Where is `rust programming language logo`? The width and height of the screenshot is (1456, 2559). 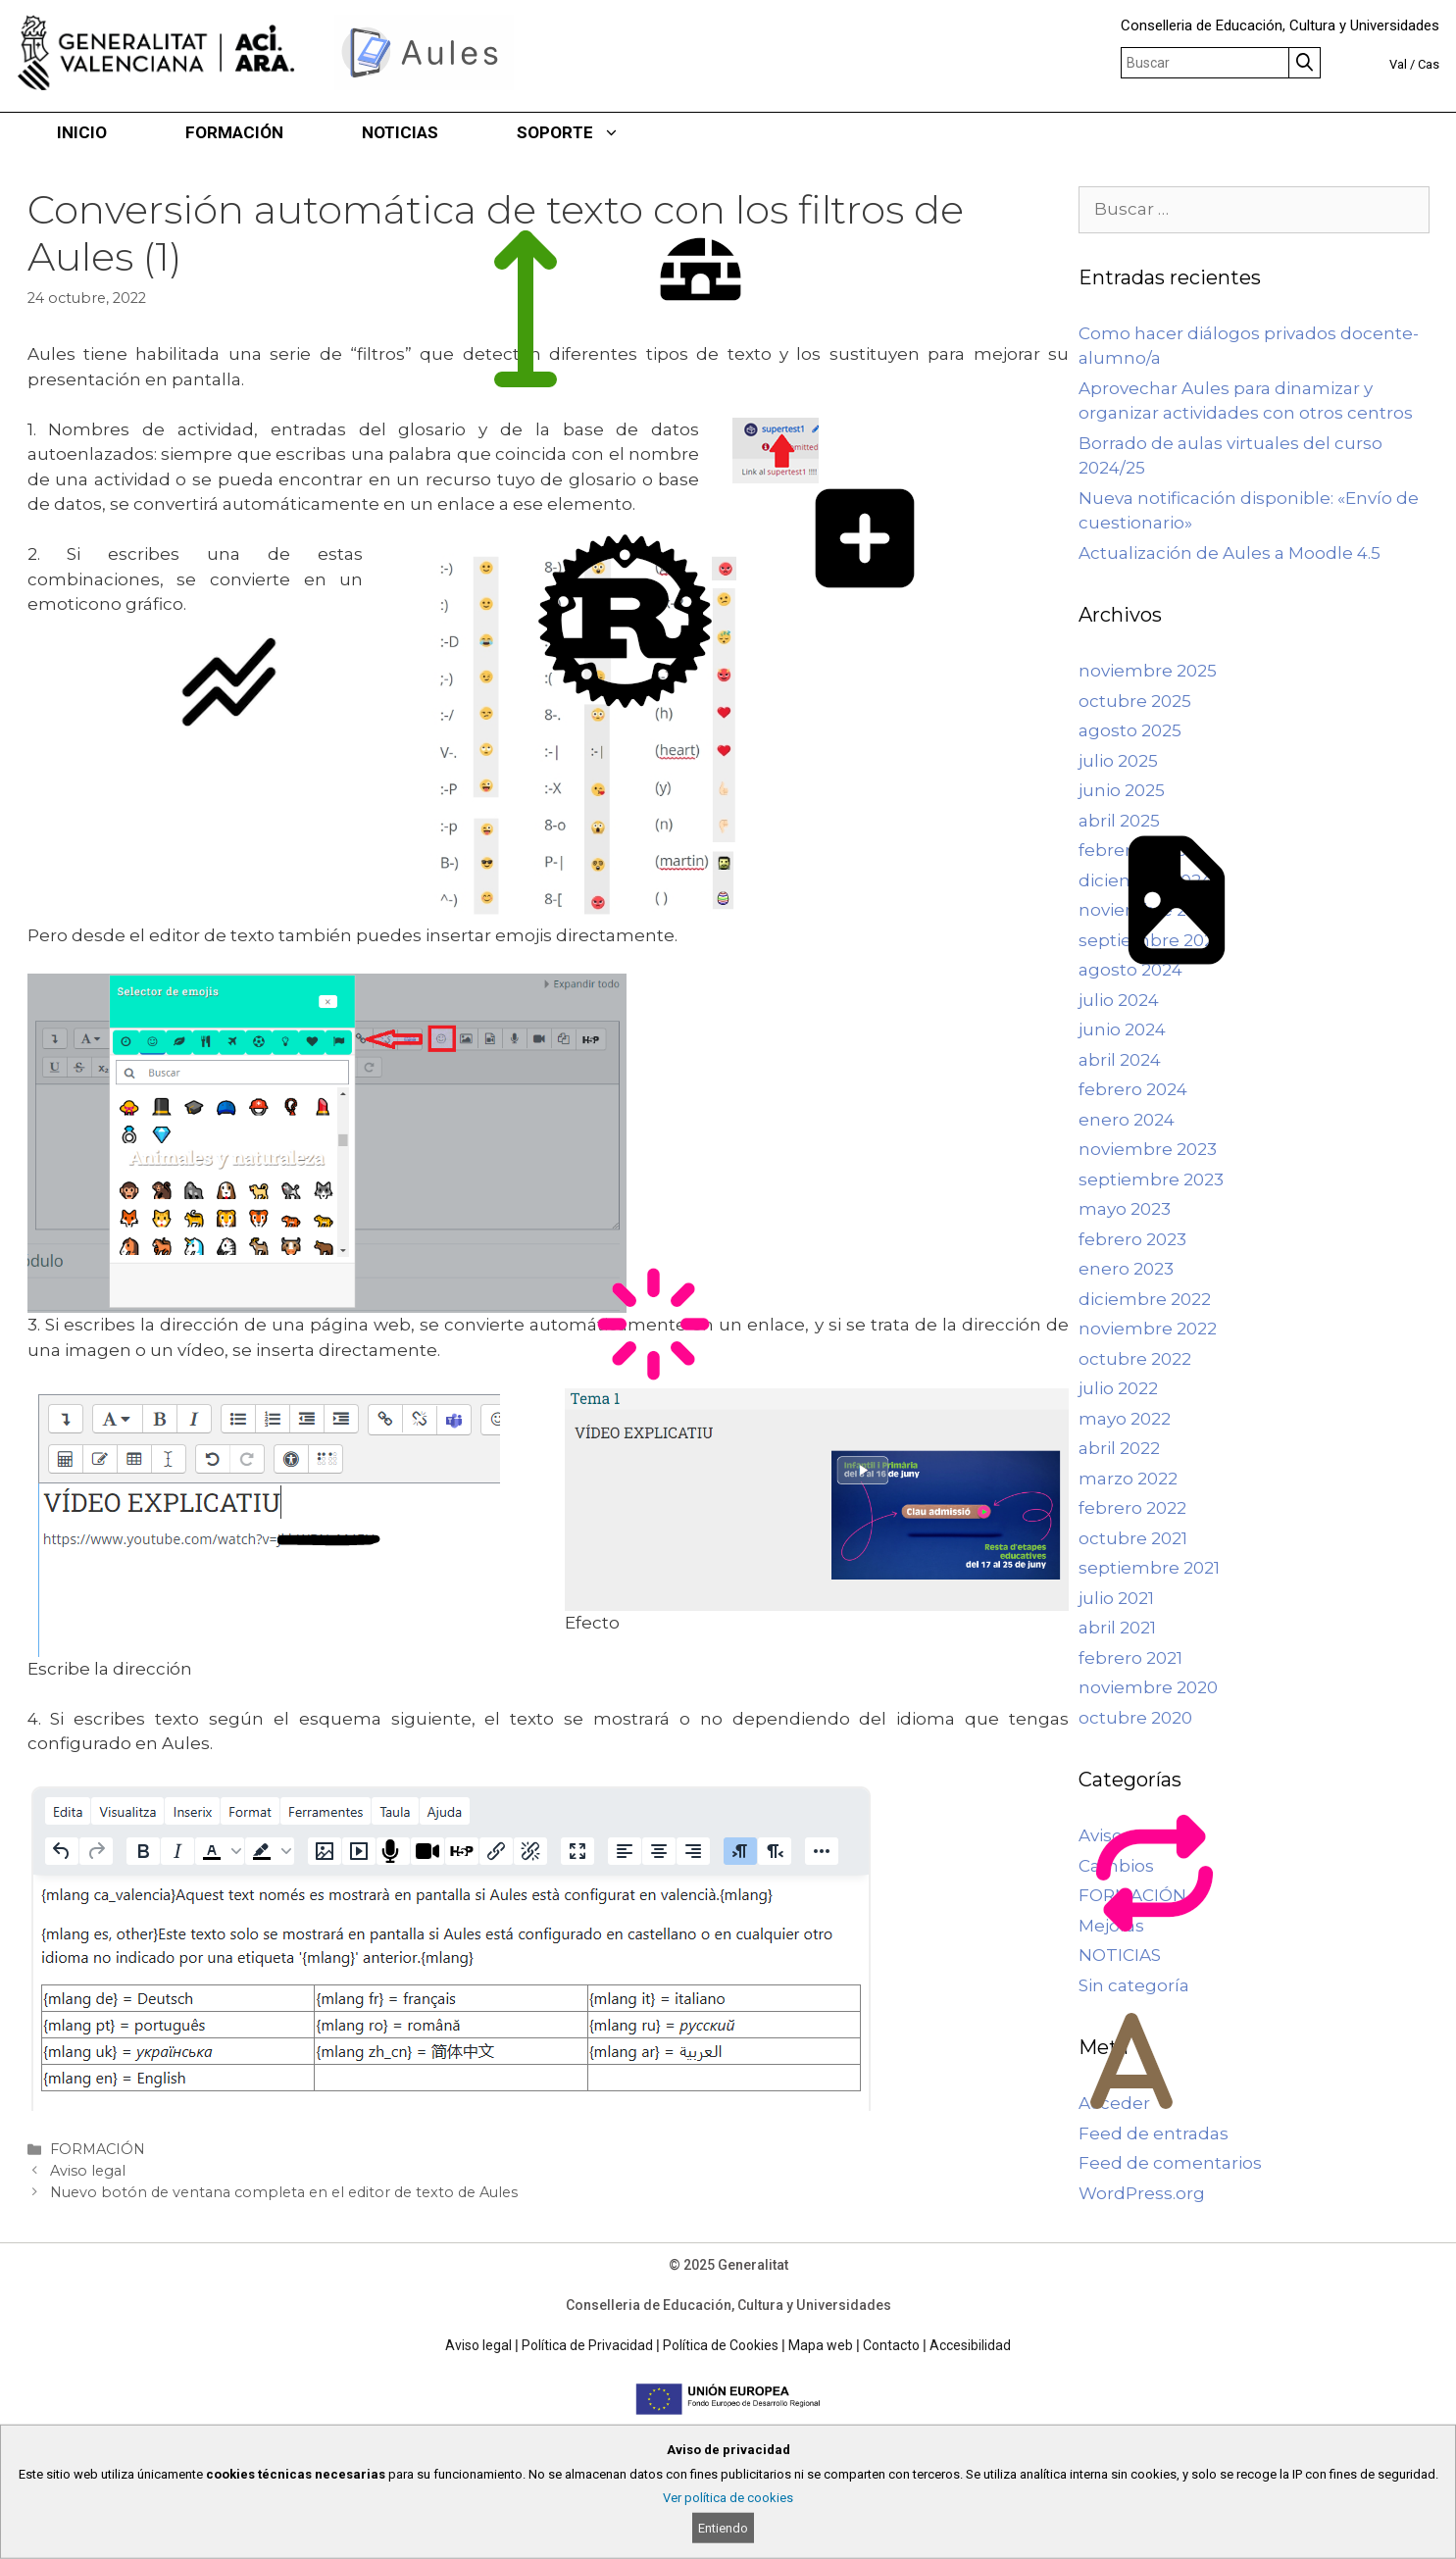
rust programming language logo is located at coordinates (625, 621).